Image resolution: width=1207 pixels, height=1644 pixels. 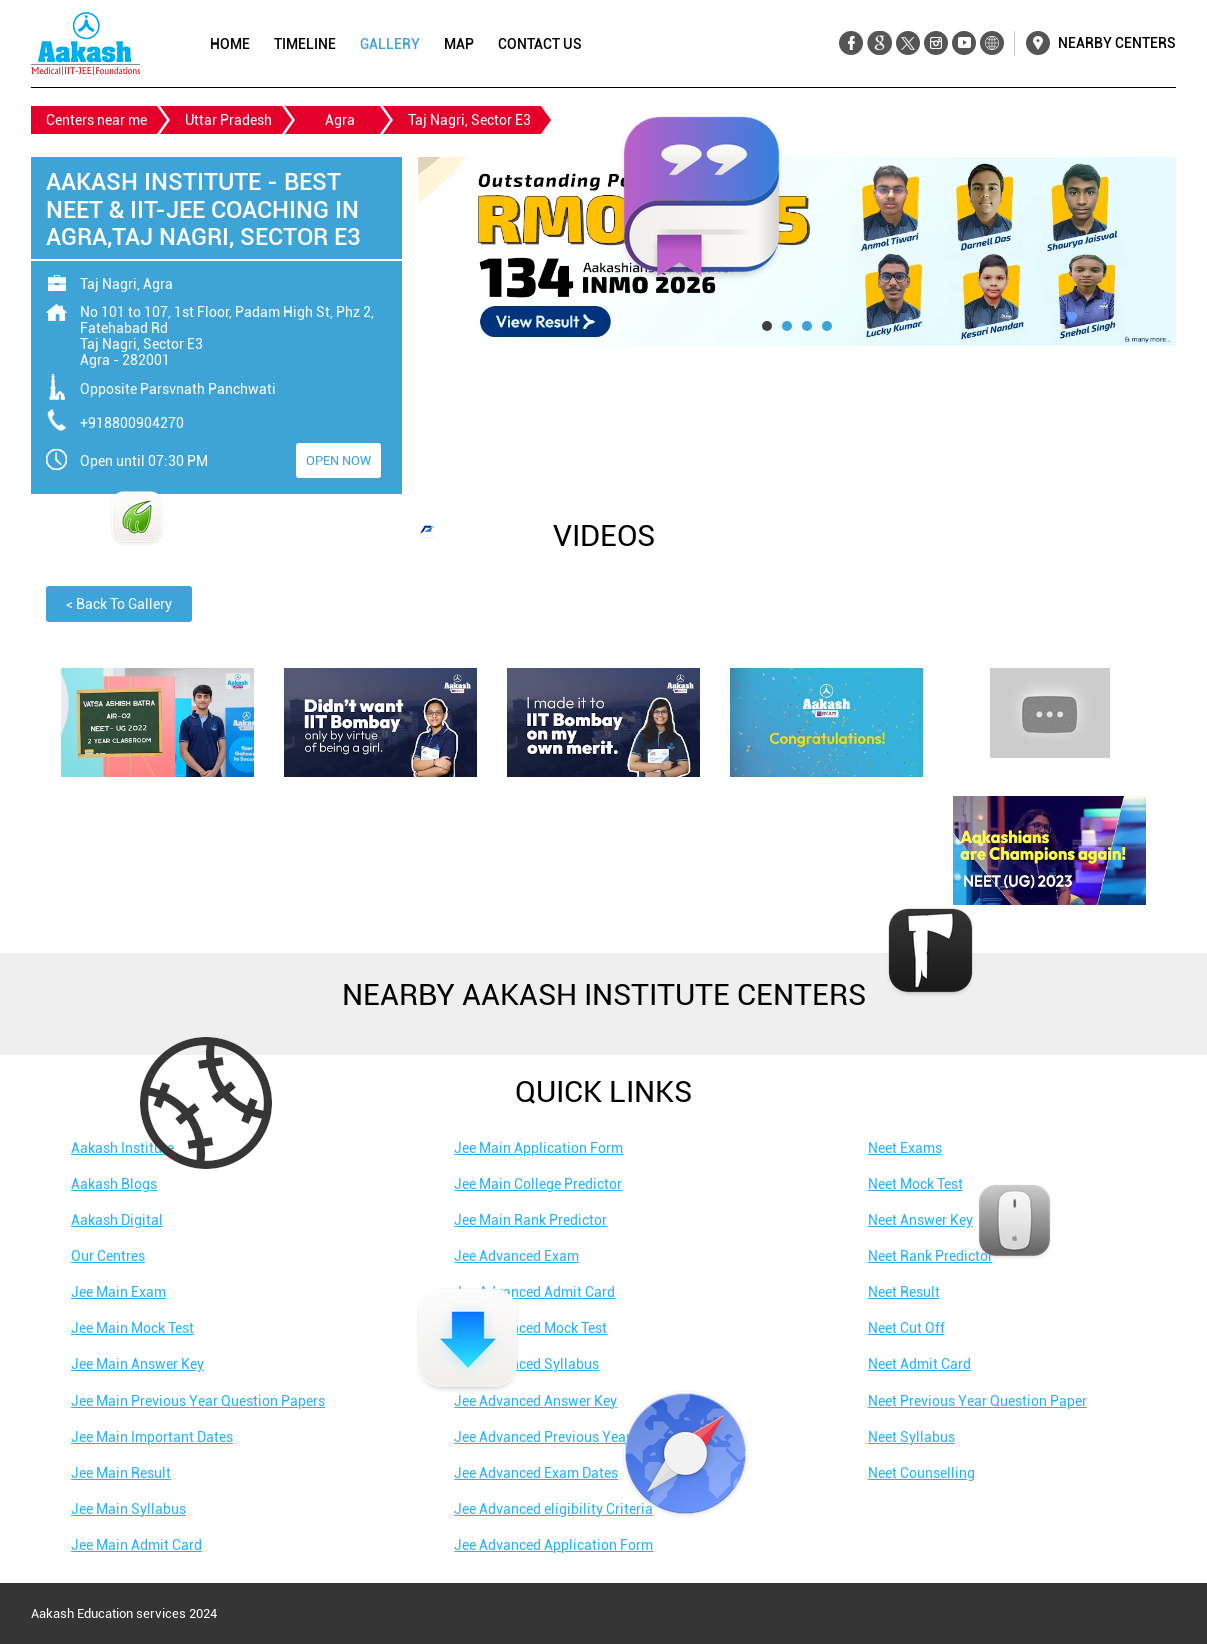 I want to click on open citations manager app, so click(x=701, y=194).